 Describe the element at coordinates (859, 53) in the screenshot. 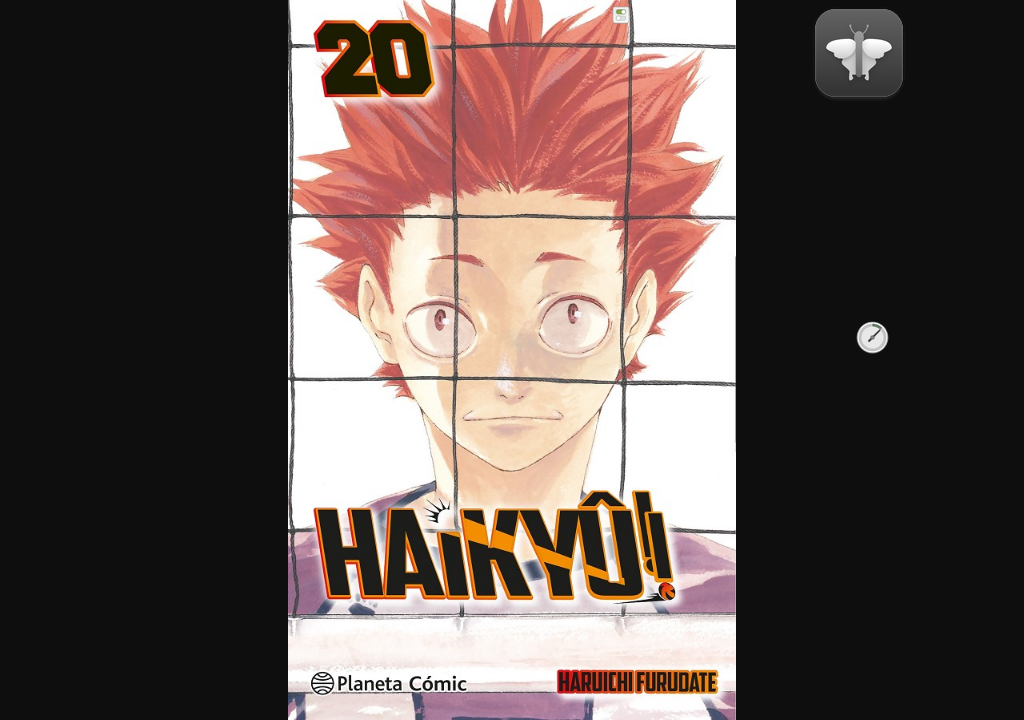

I see `open qmmp audio player` at that location.